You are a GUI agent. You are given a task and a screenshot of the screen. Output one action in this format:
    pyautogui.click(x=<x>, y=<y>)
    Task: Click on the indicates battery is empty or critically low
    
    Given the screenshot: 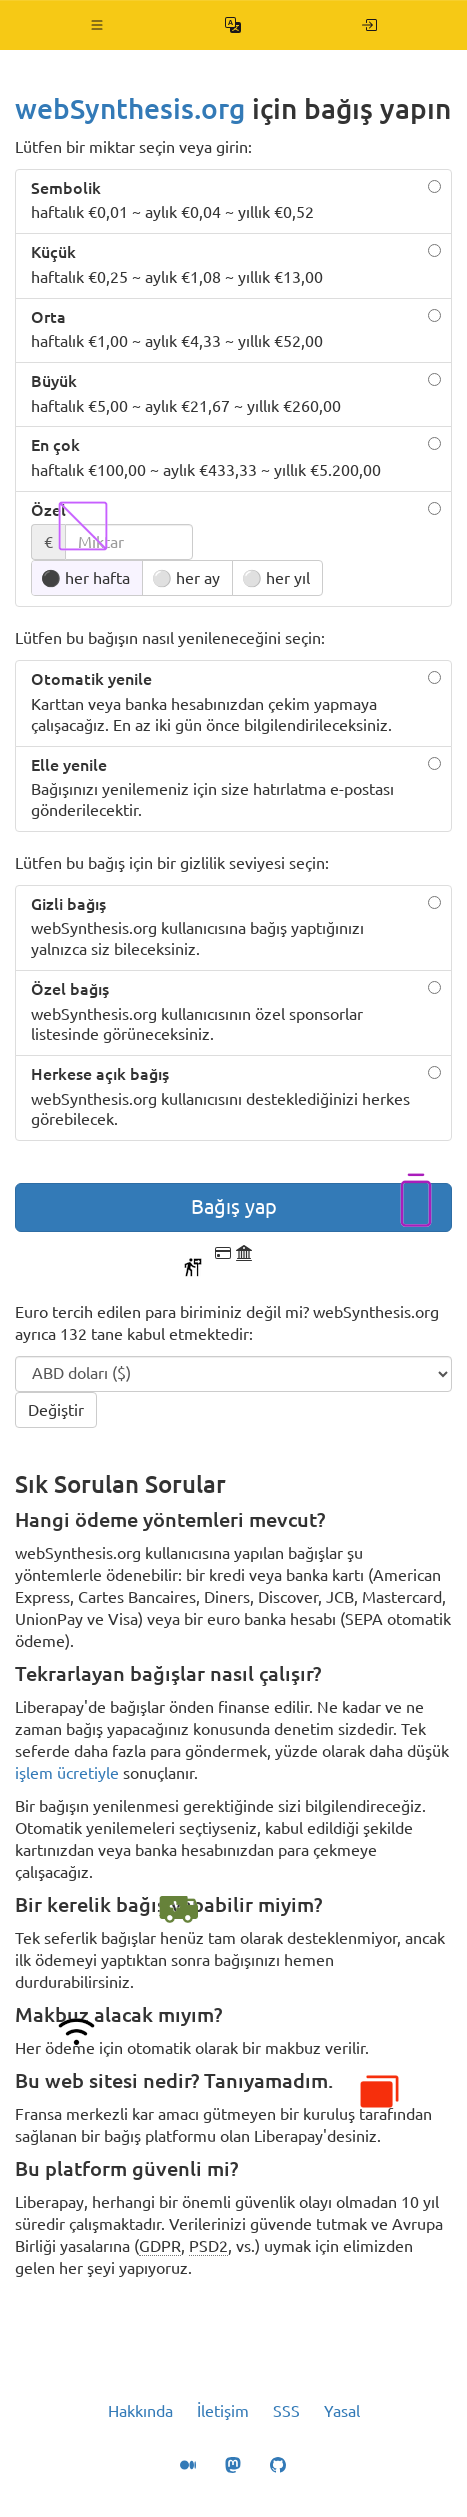 What is the action you would take?
    pyautogui.click(x=416, y=1201)
    